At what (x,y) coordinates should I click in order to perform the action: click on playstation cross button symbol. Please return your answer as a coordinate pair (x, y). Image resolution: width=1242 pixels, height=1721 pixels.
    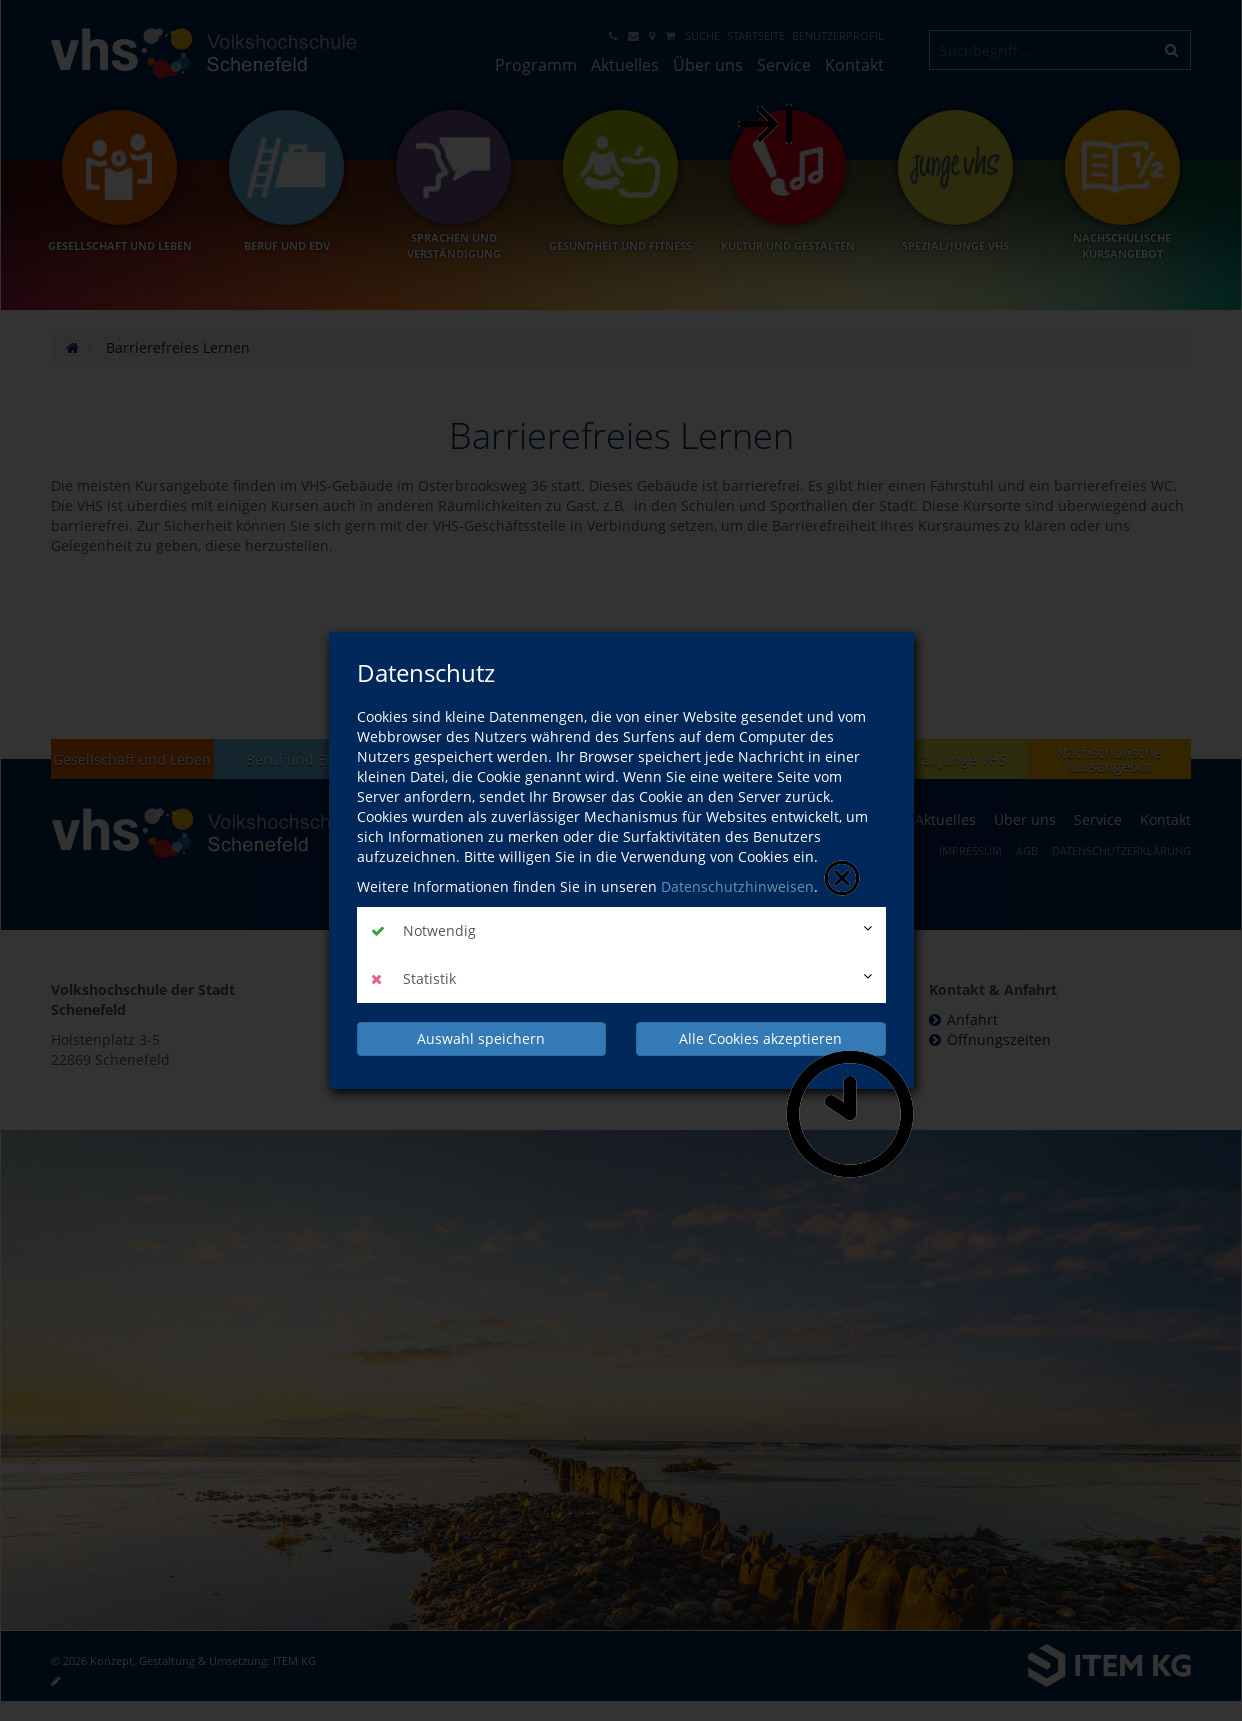
    Looking at the image, I should click on (842, 878).